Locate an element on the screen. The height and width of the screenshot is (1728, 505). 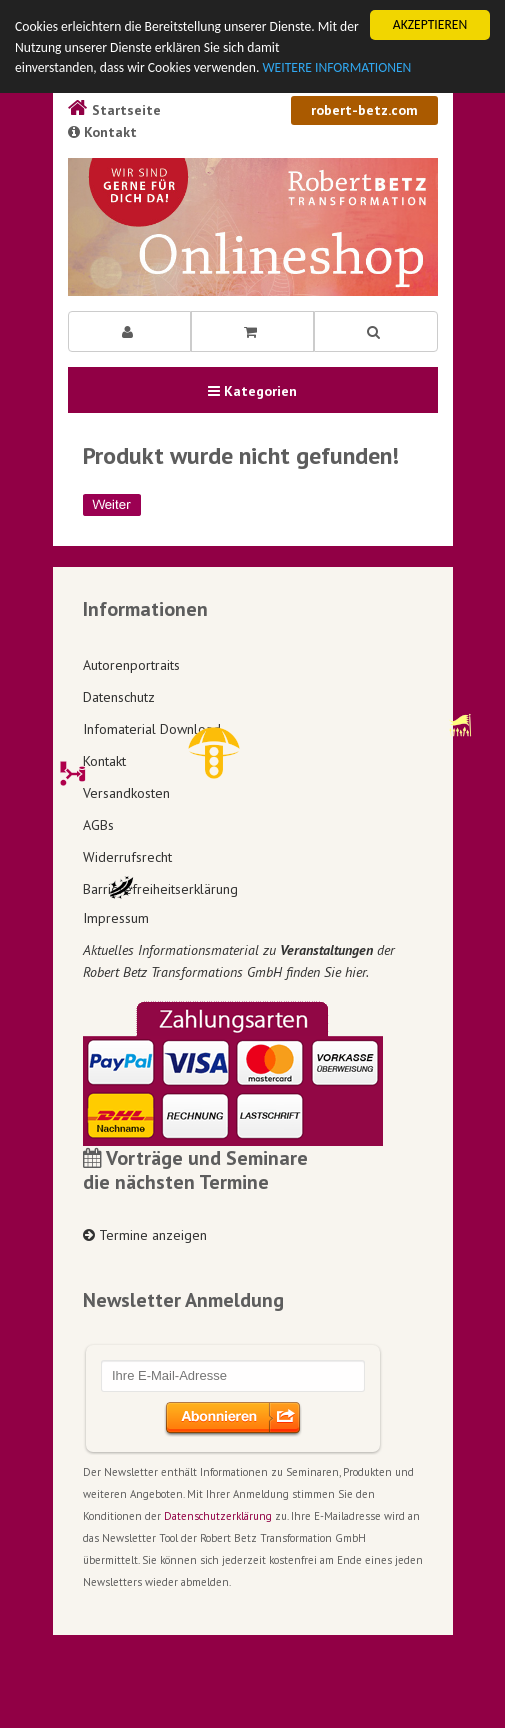
rally team members or summon allies is located at coordinates (460, 725).